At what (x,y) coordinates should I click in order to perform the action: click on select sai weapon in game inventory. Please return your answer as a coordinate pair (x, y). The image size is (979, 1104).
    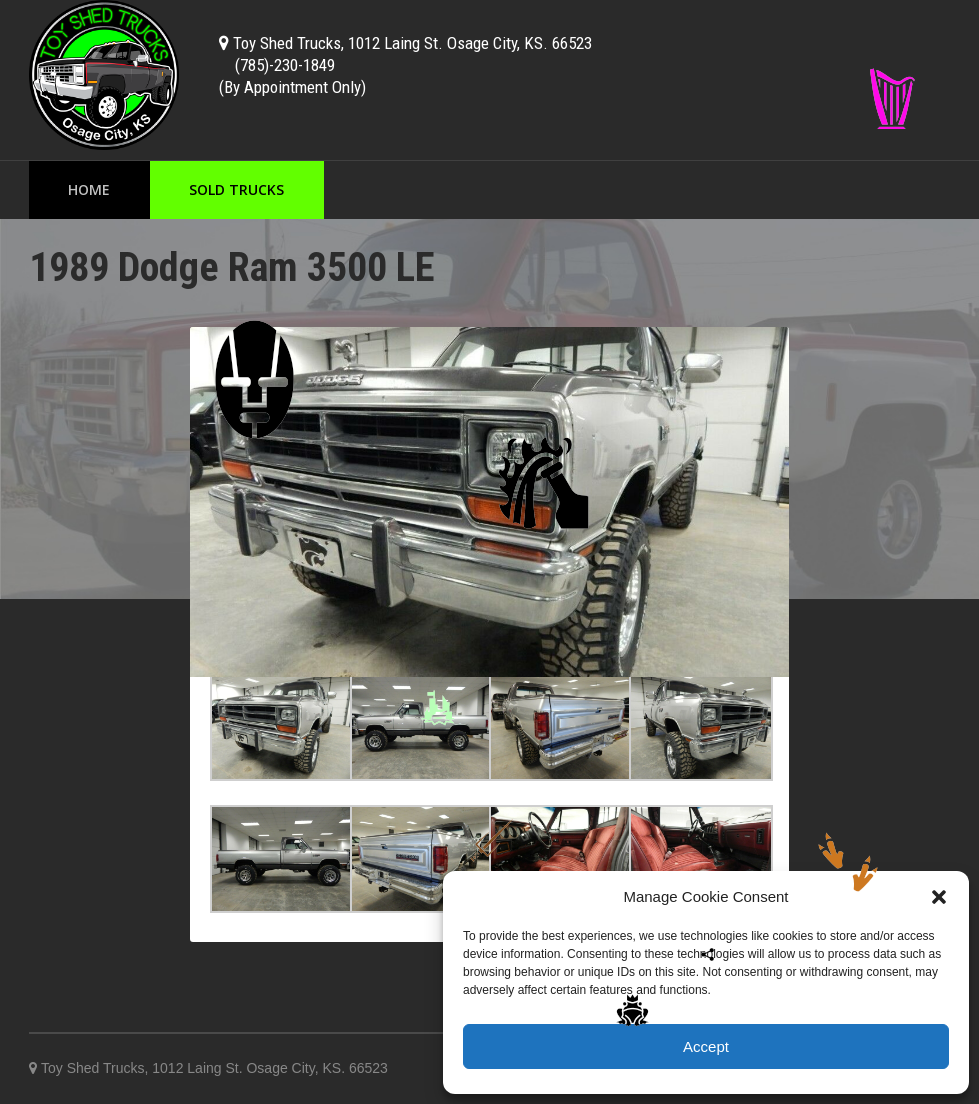
    Looking at the image, I should click on (491, 840).